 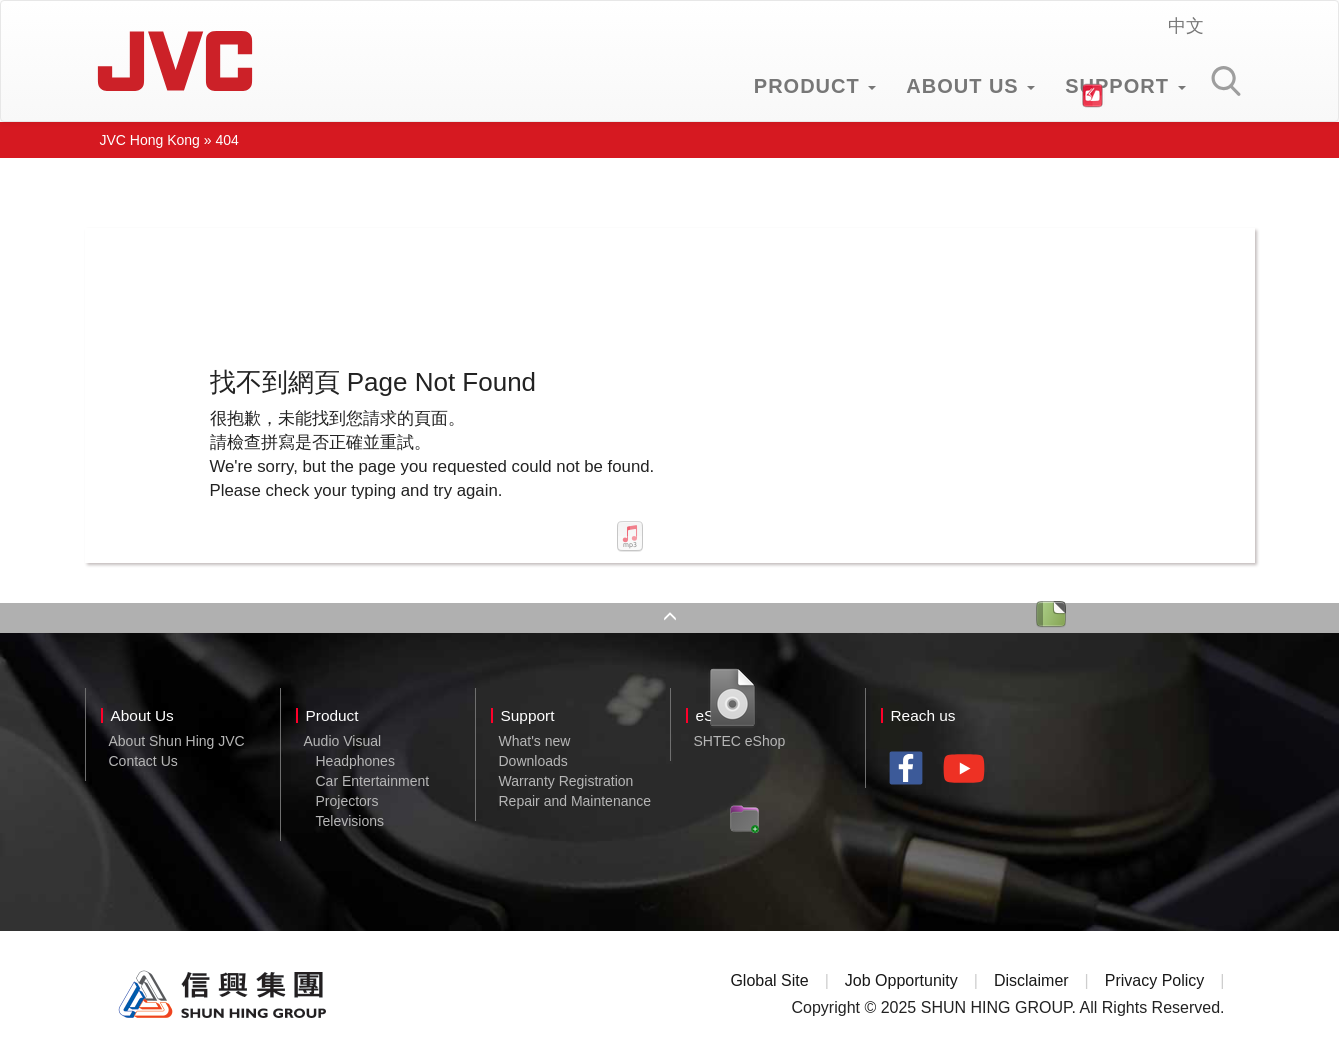 What do you see at coordinates (630, 536) in the screenshot?
I see `an mp3 audio file` at bounding box center [630, 536].